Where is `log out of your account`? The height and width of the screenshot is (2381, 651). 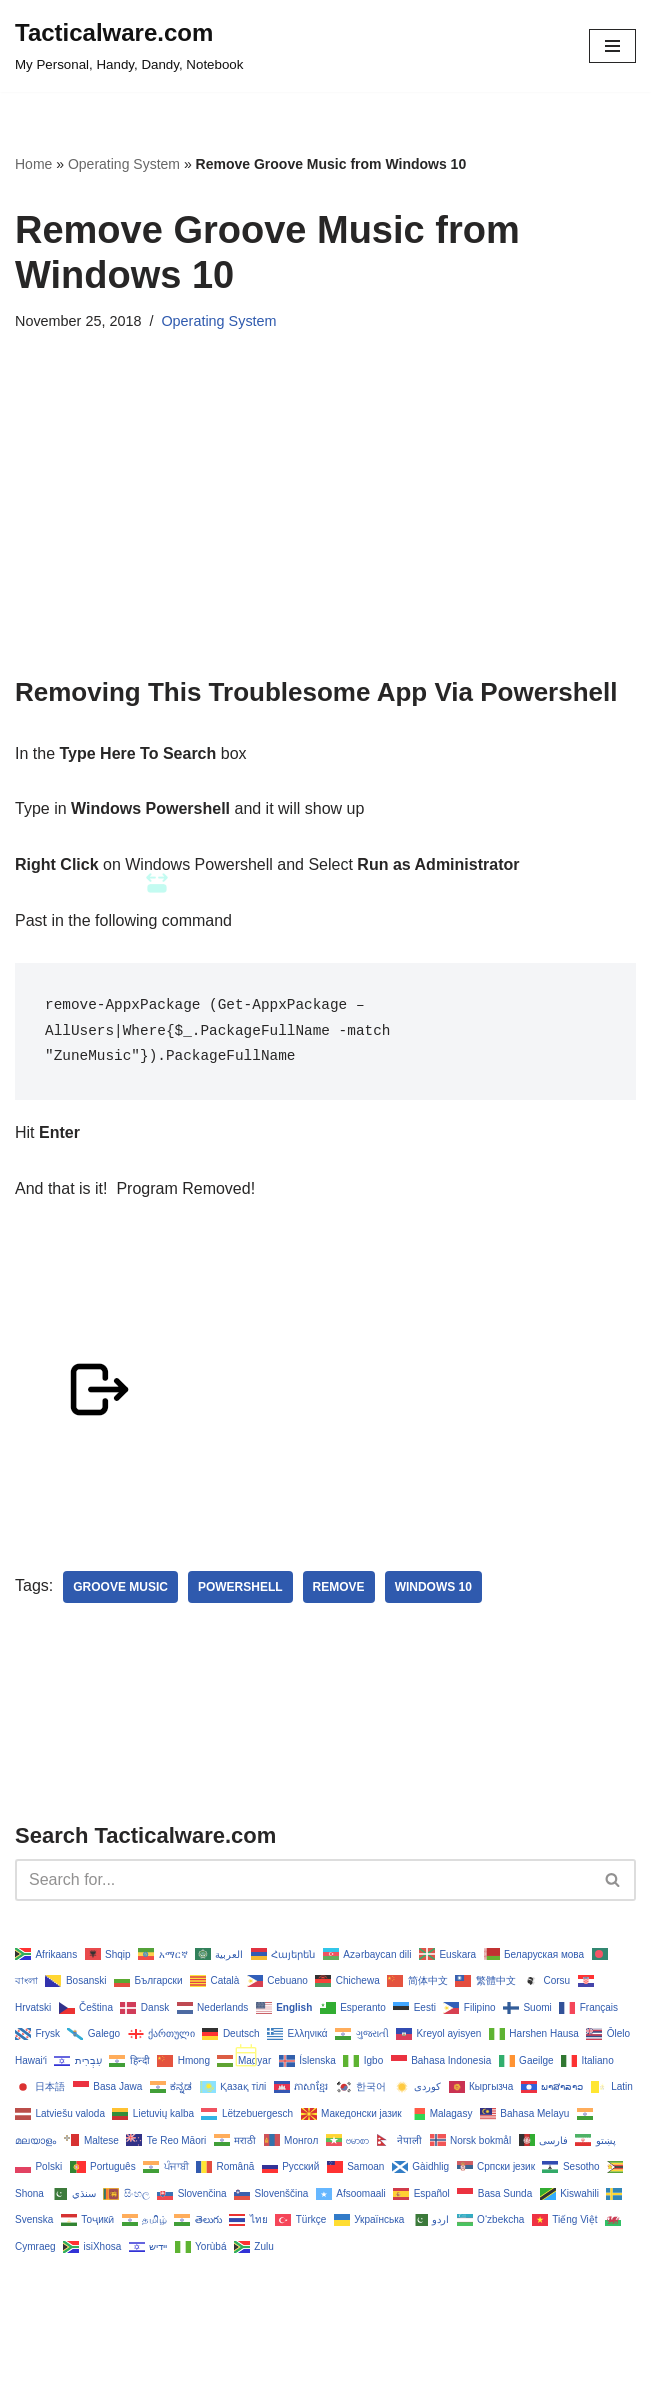 log out of your account is located at coordinates (99, 1389).